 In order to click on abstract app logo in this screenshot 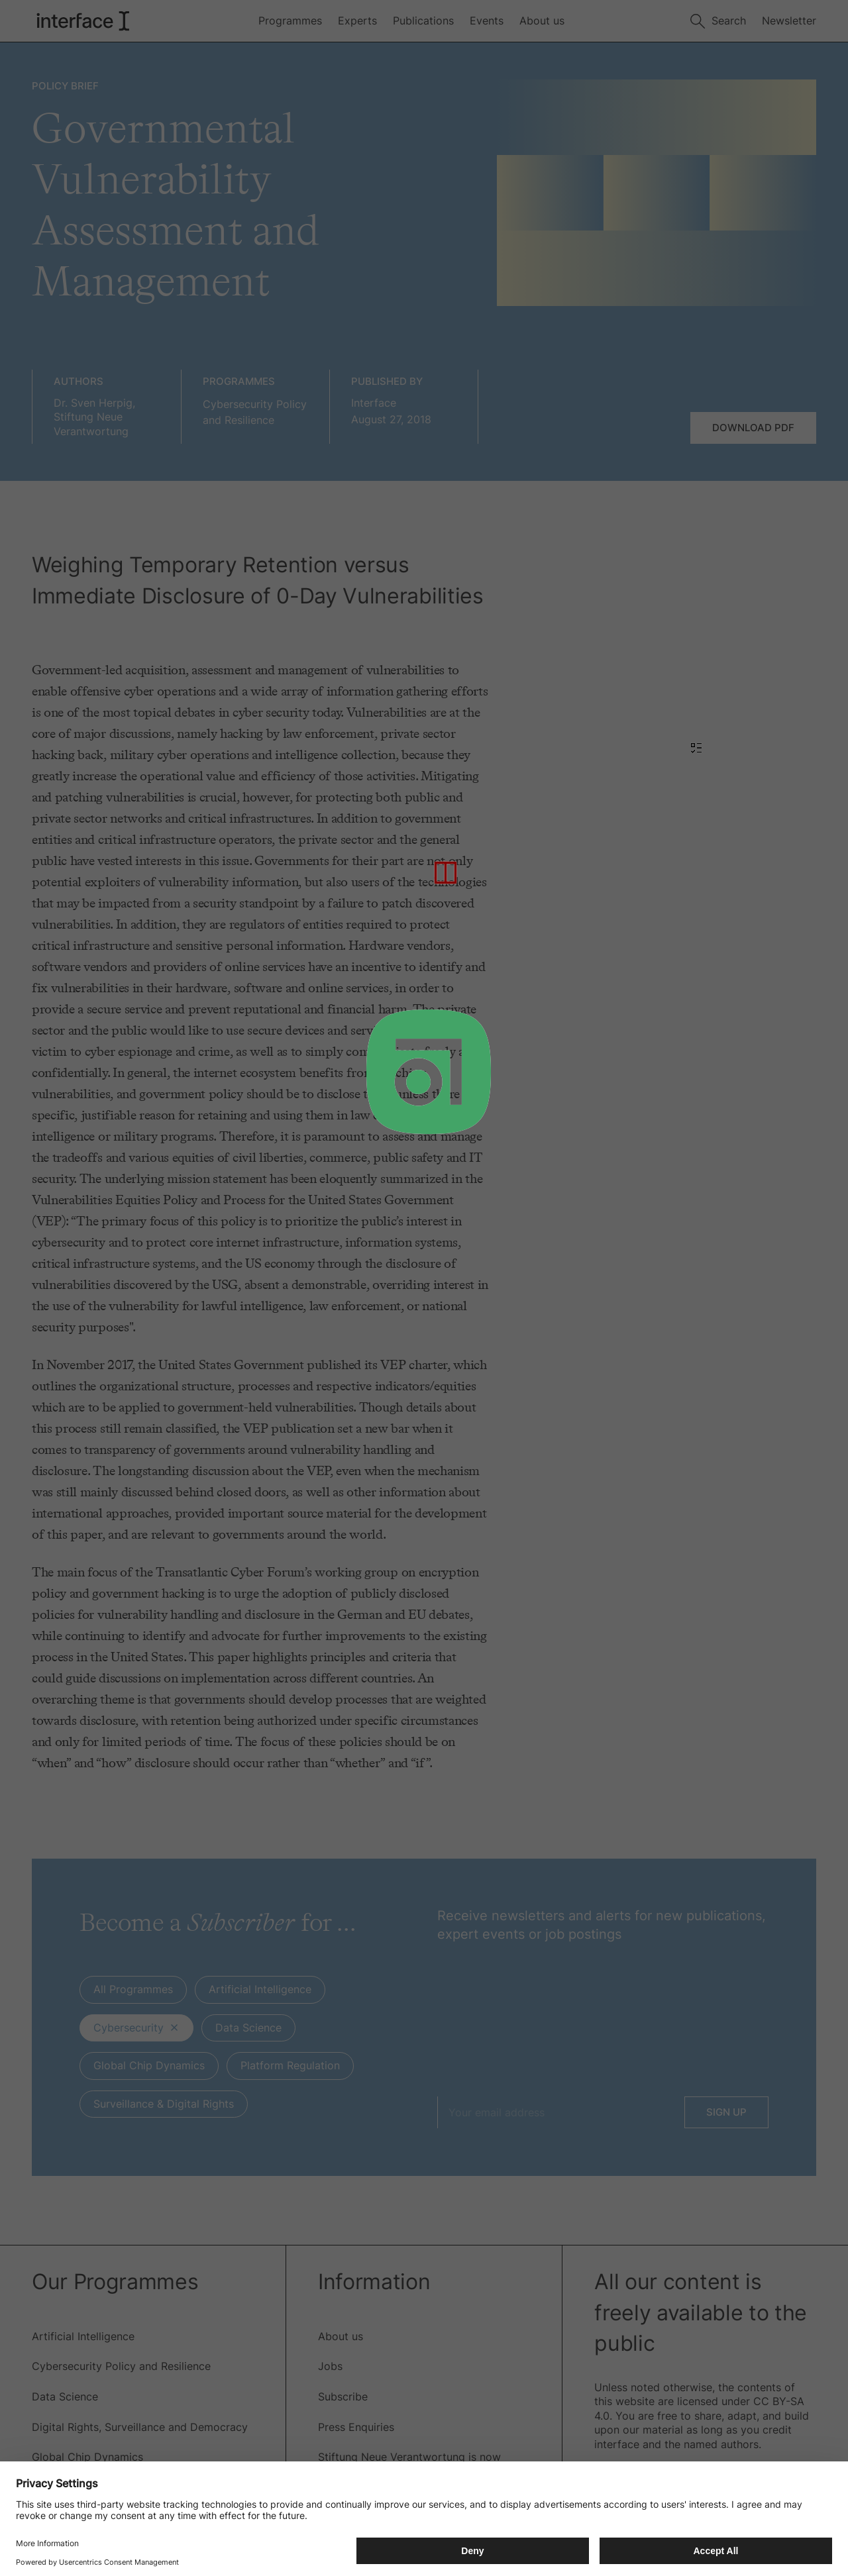, I will do `click(429, 1072)`.